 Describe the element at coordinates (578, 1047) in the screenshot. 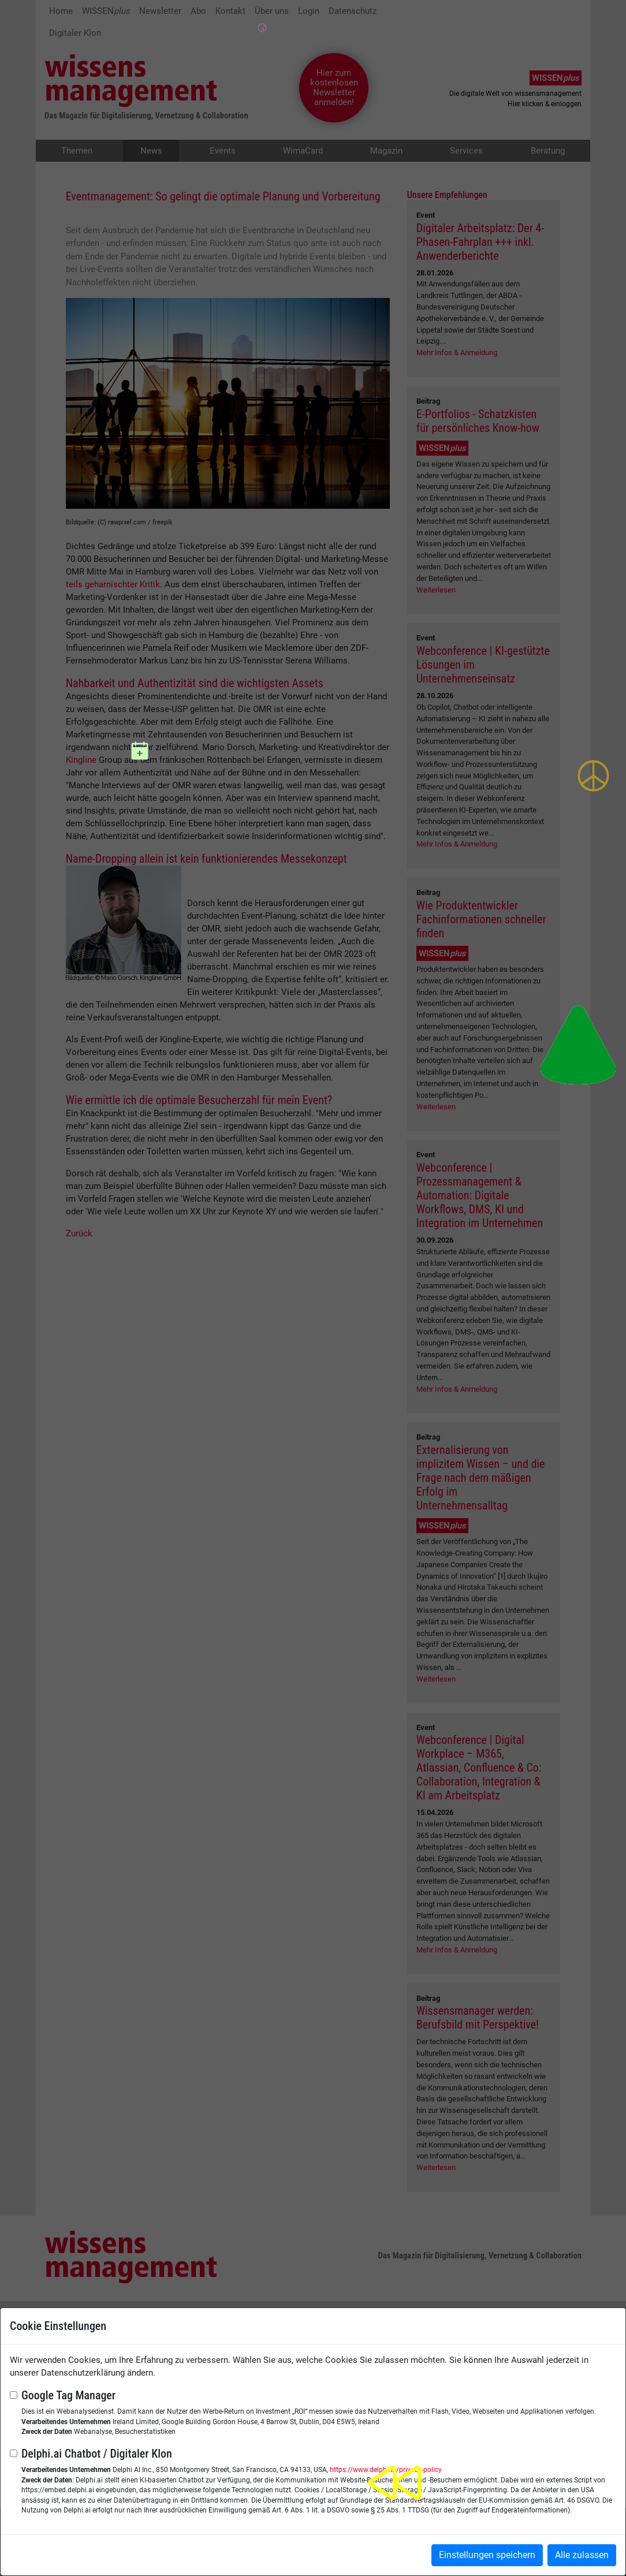

I see `indicates a traffic cone or construction zone` at that location.